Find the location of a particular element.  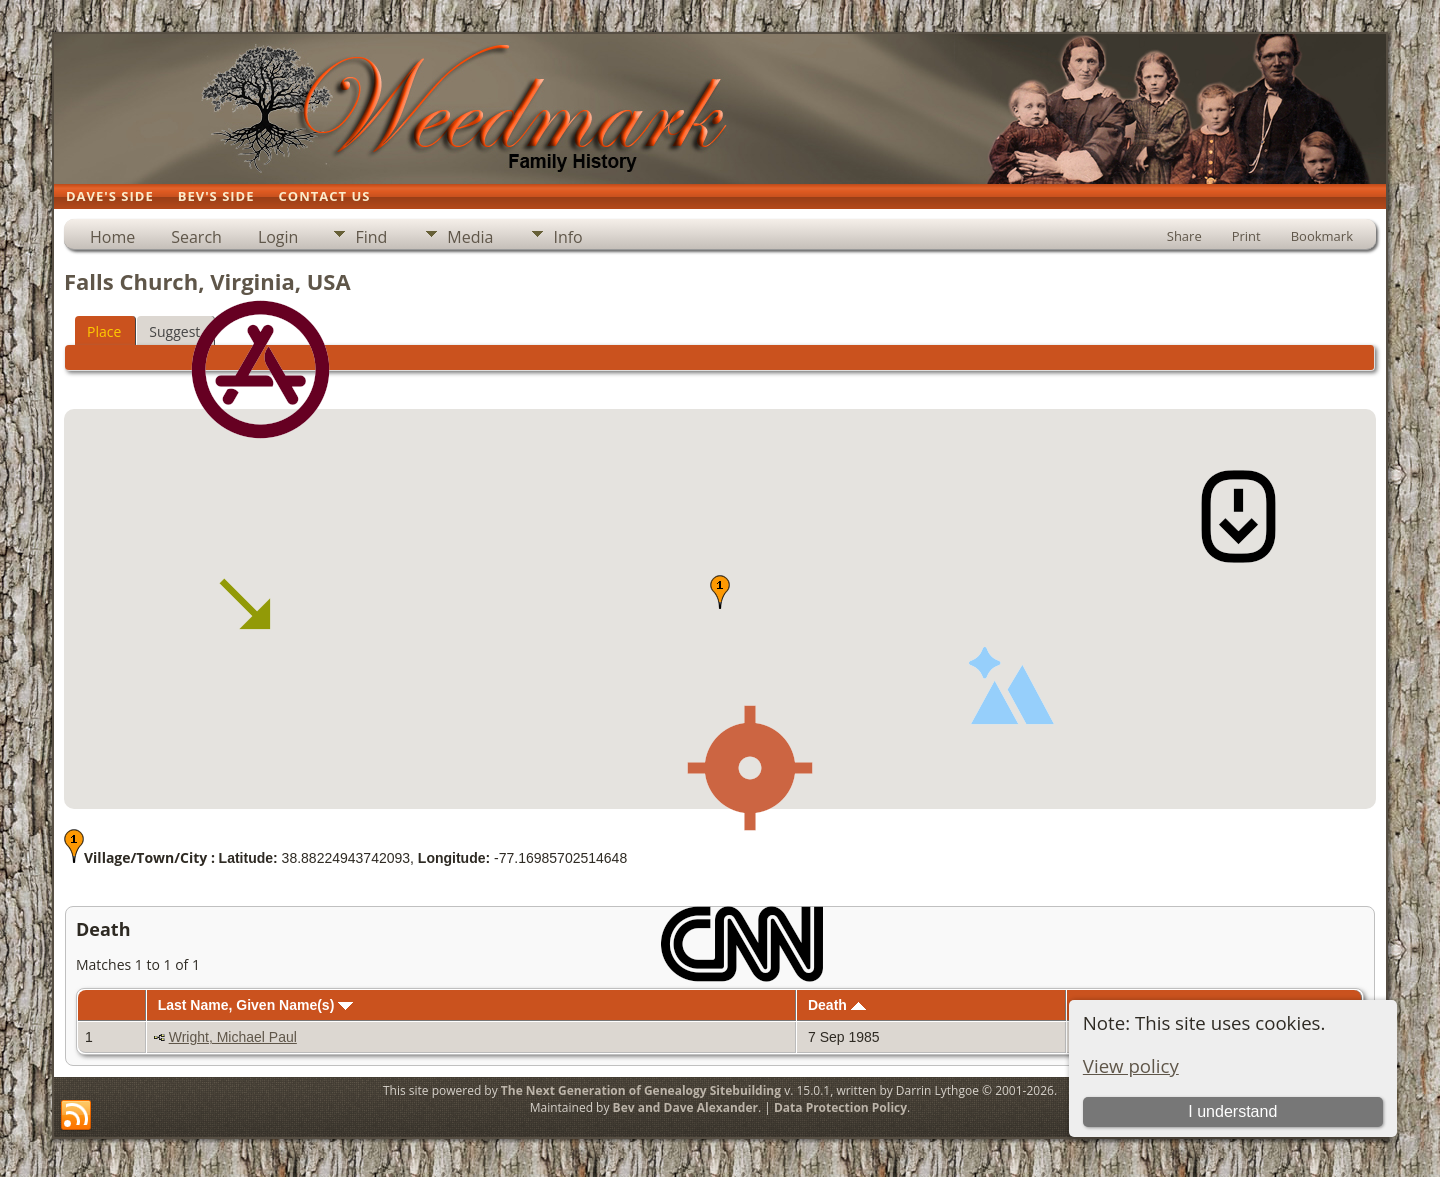

open the CNN news app is located at coordinates (742, 944).